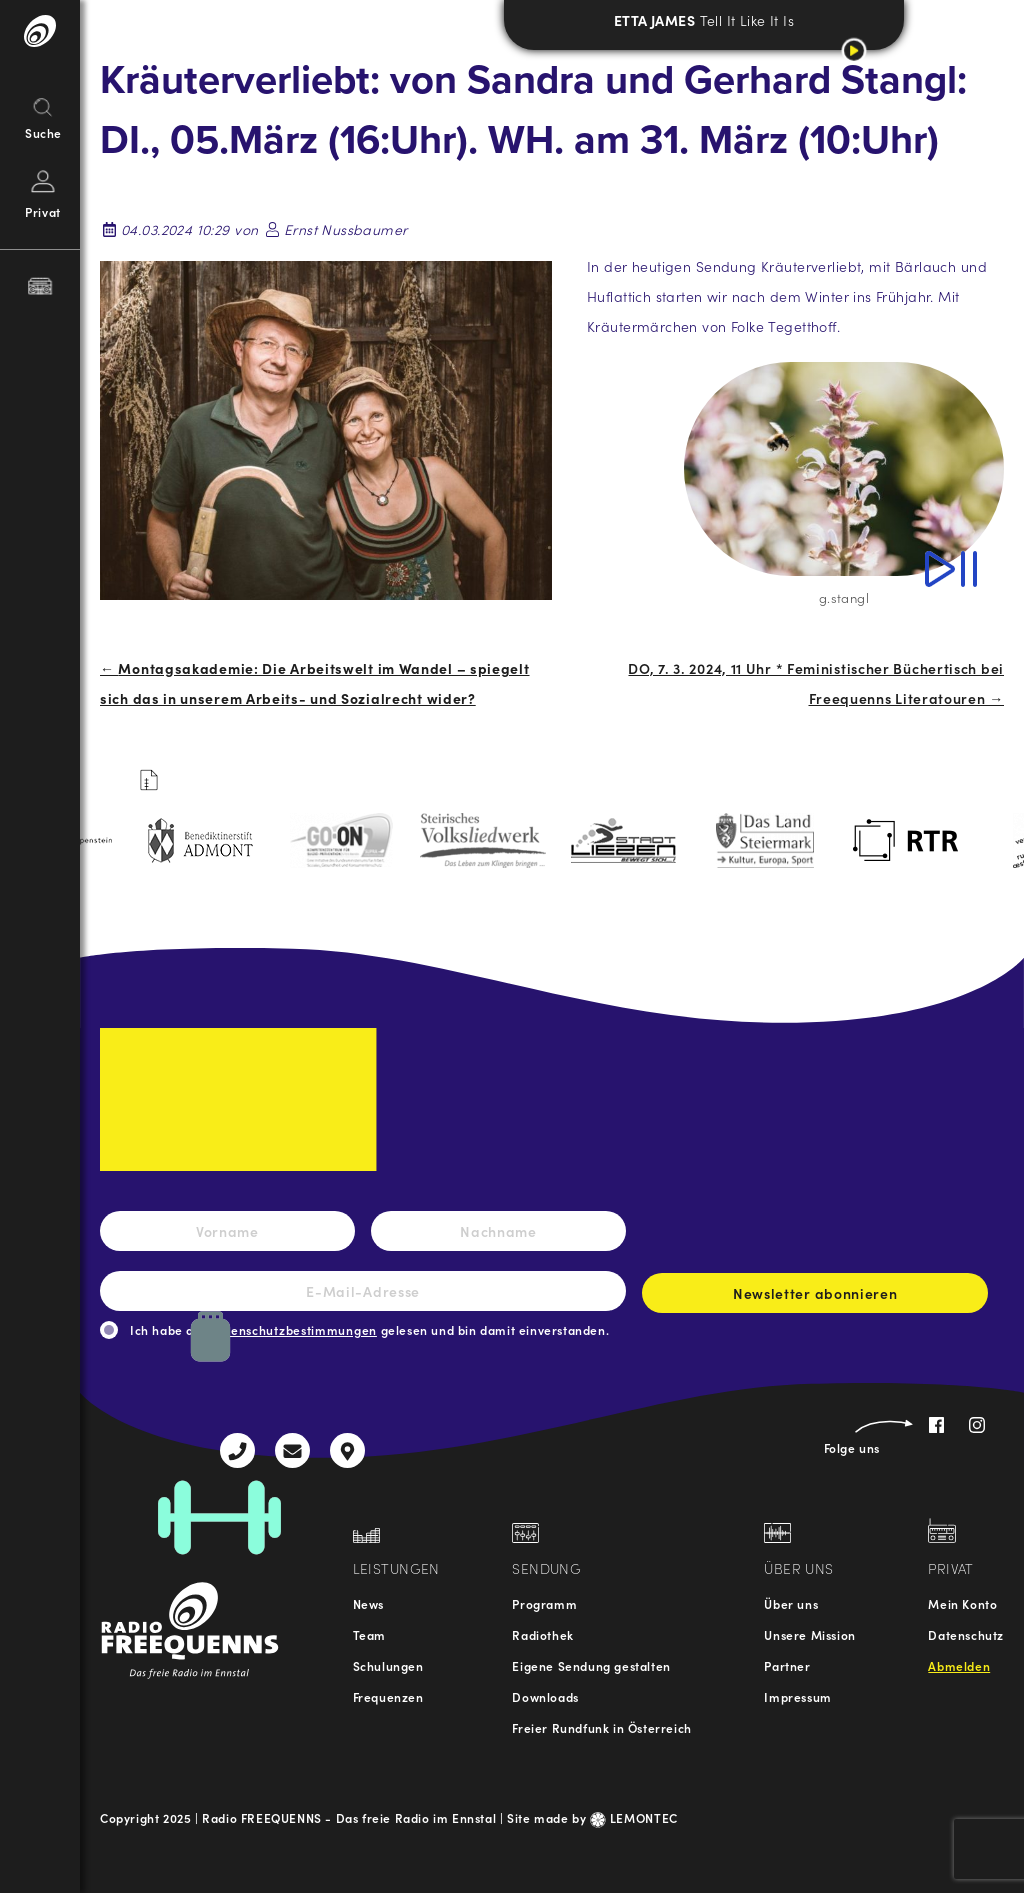 This screenshot has width=1024, height=1893. Describe the element at coordinates (210, 1336) in the screenshot. I see `store or save items in a container` at that location.